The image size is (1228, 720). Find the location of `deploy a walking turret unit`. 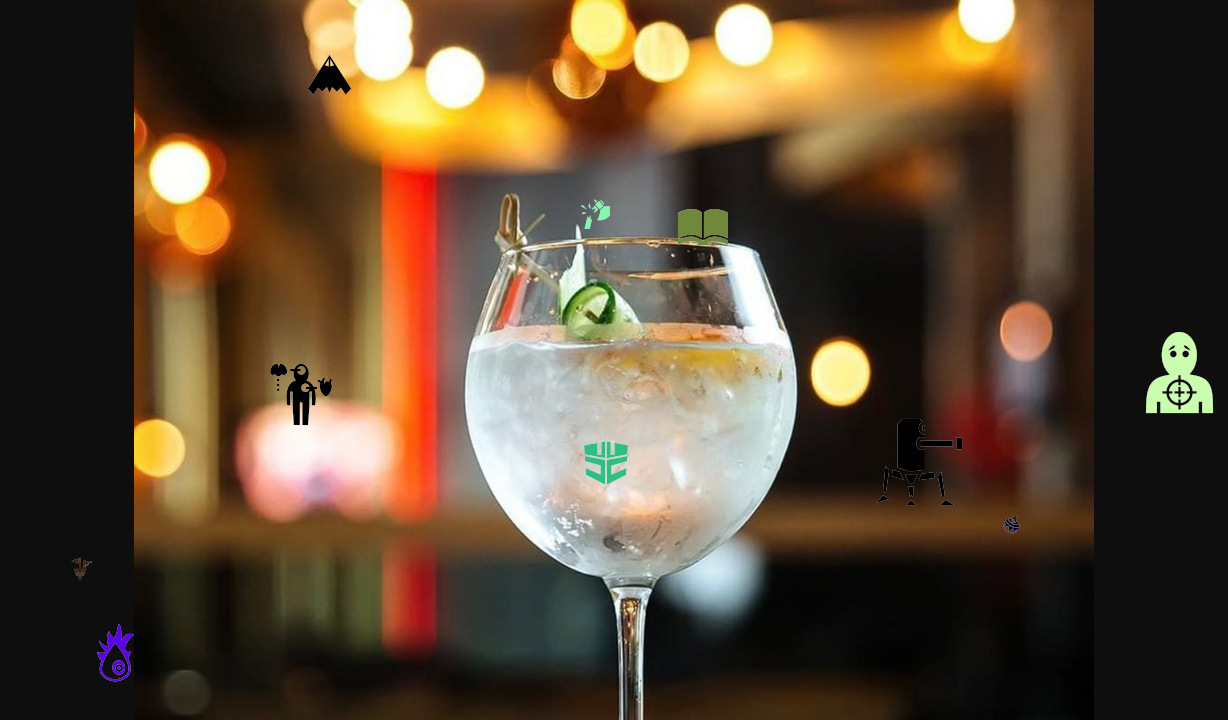

deploy a walking turret unit is located at coordinates (920, 460).